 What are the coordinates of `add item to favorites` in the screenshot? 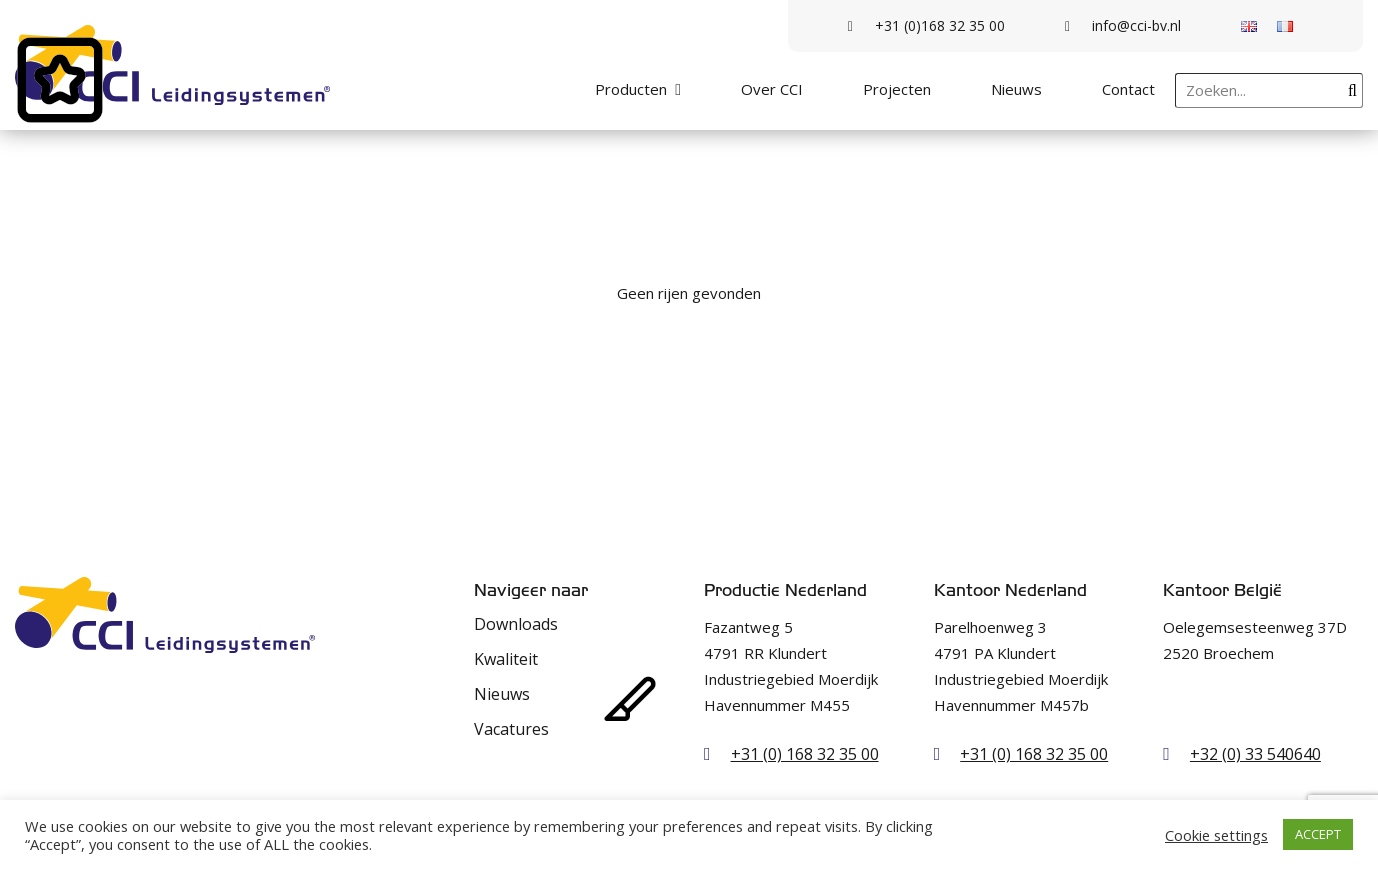 It's located at (60, 80).